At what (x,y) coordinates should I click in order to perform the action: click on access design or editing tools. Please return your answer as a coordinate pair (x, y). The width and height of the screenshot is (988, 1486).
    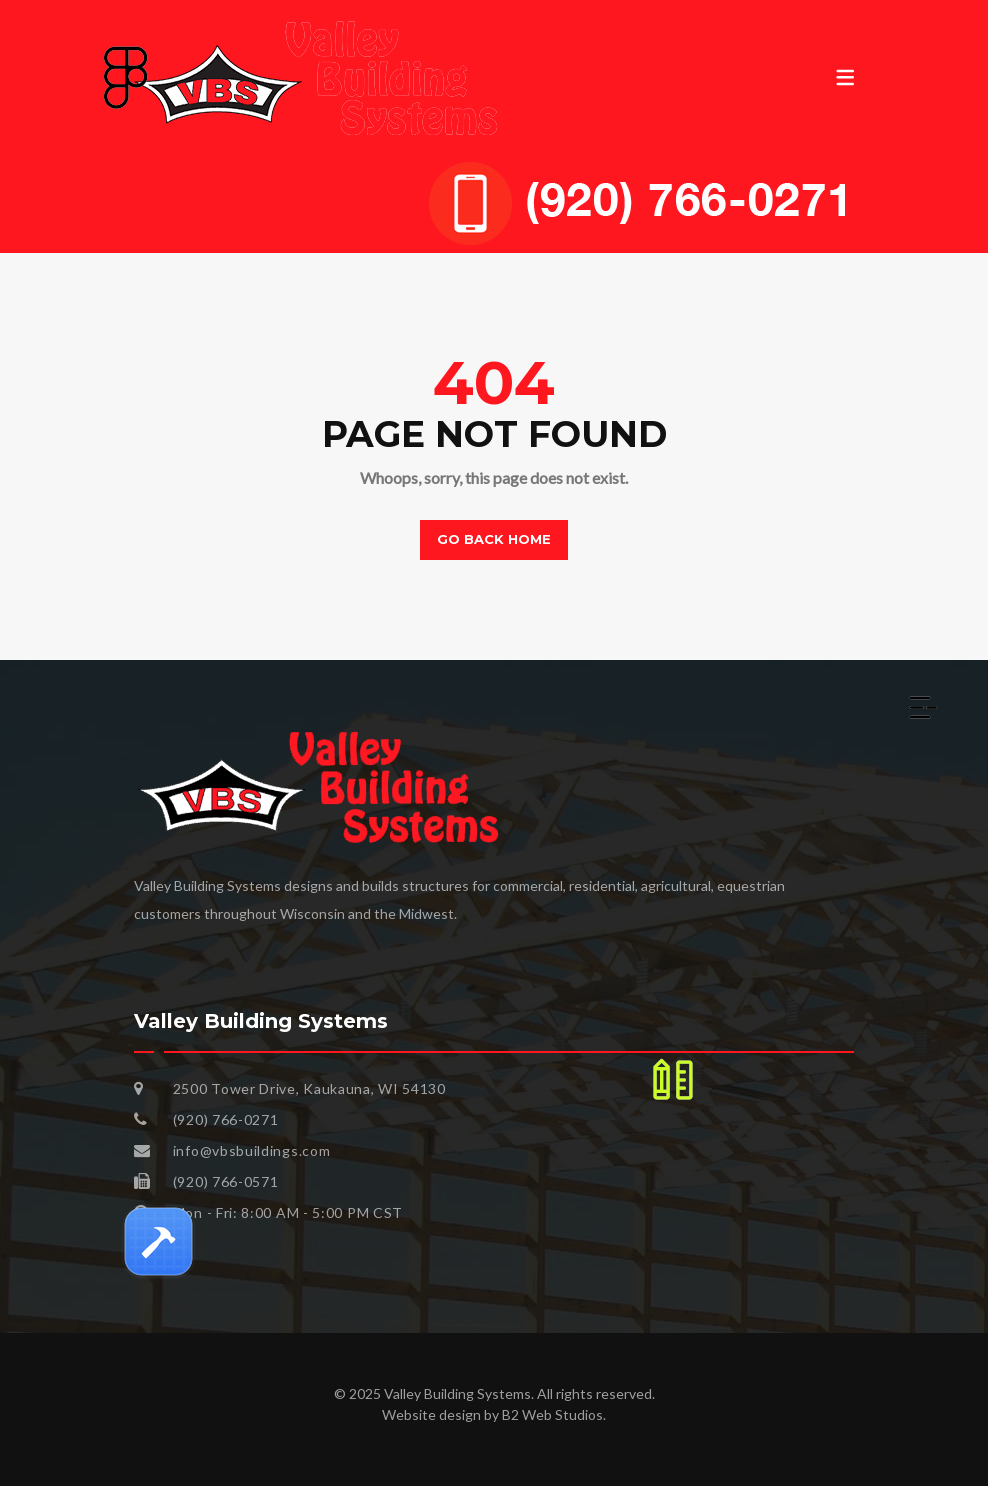
    Looking at the image, I should click on (673, 1080).